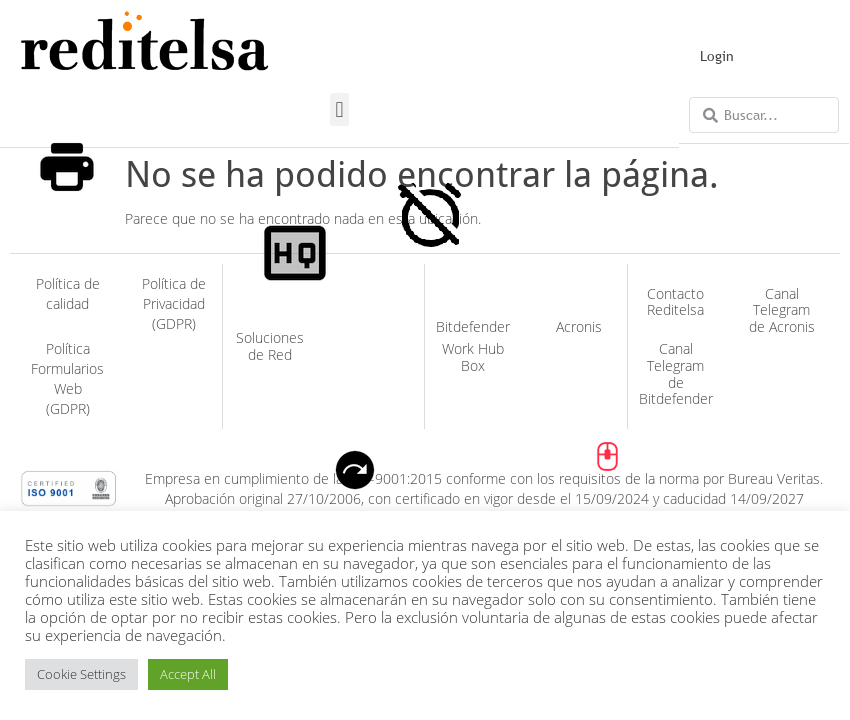 This screenshot has width=850, height=720. What do you see at coordinates (430, 214) in the screenshot?
I see `disable or turn off alarm` at bounding box center [430, 214].